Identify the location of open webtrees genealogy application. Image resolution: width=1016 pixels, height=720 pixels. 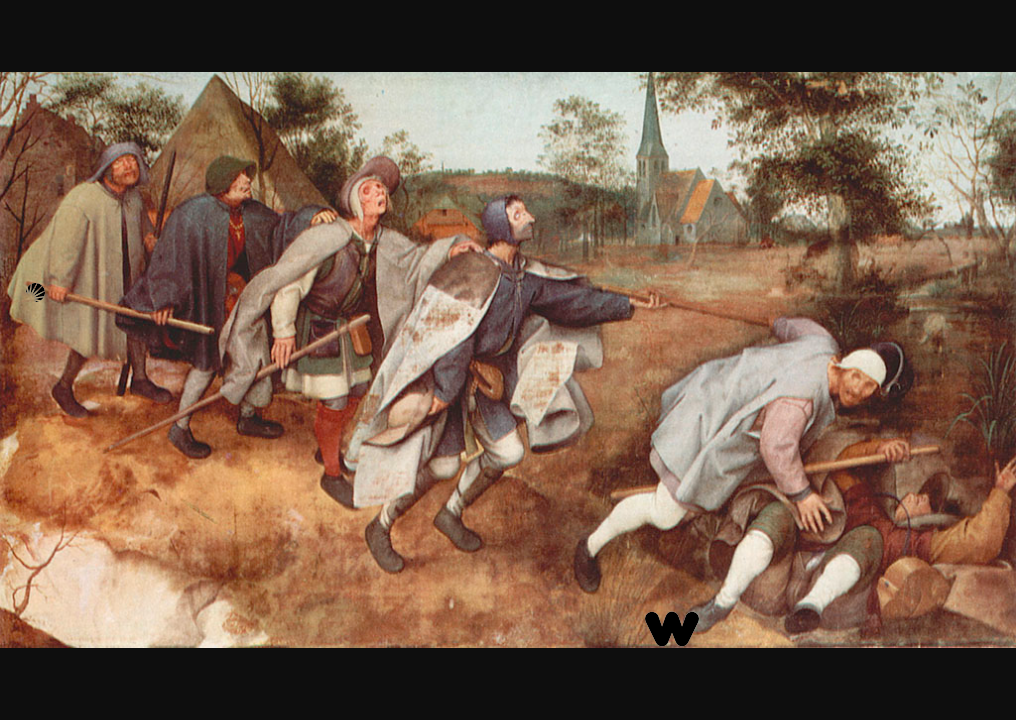
(672, 629).